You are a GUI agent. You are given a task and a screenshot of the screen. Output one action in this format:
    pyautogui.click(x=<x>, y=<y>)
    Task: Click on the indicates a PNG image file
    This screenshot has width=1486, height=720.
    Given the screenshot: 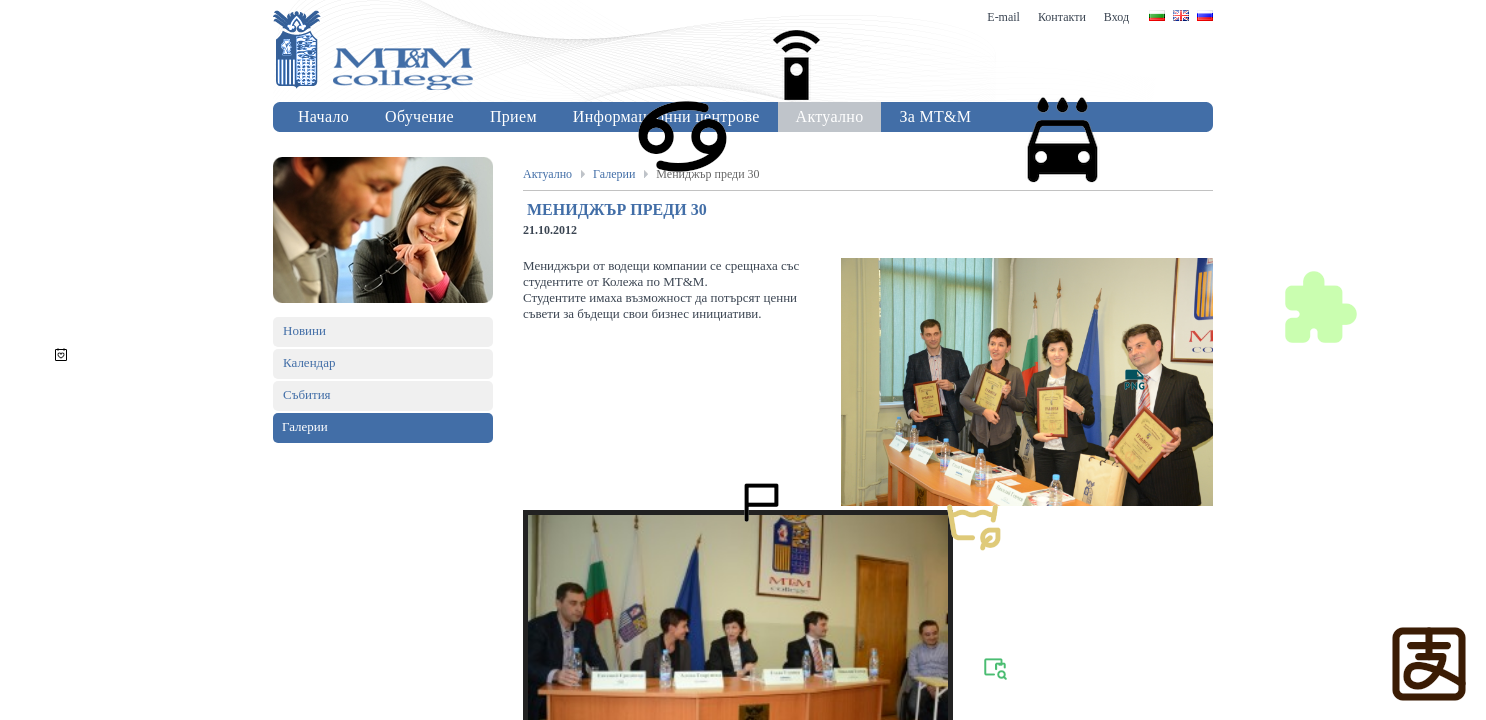 What is the action you would take?
    pyautogui.click(x=1134, y=380)
    